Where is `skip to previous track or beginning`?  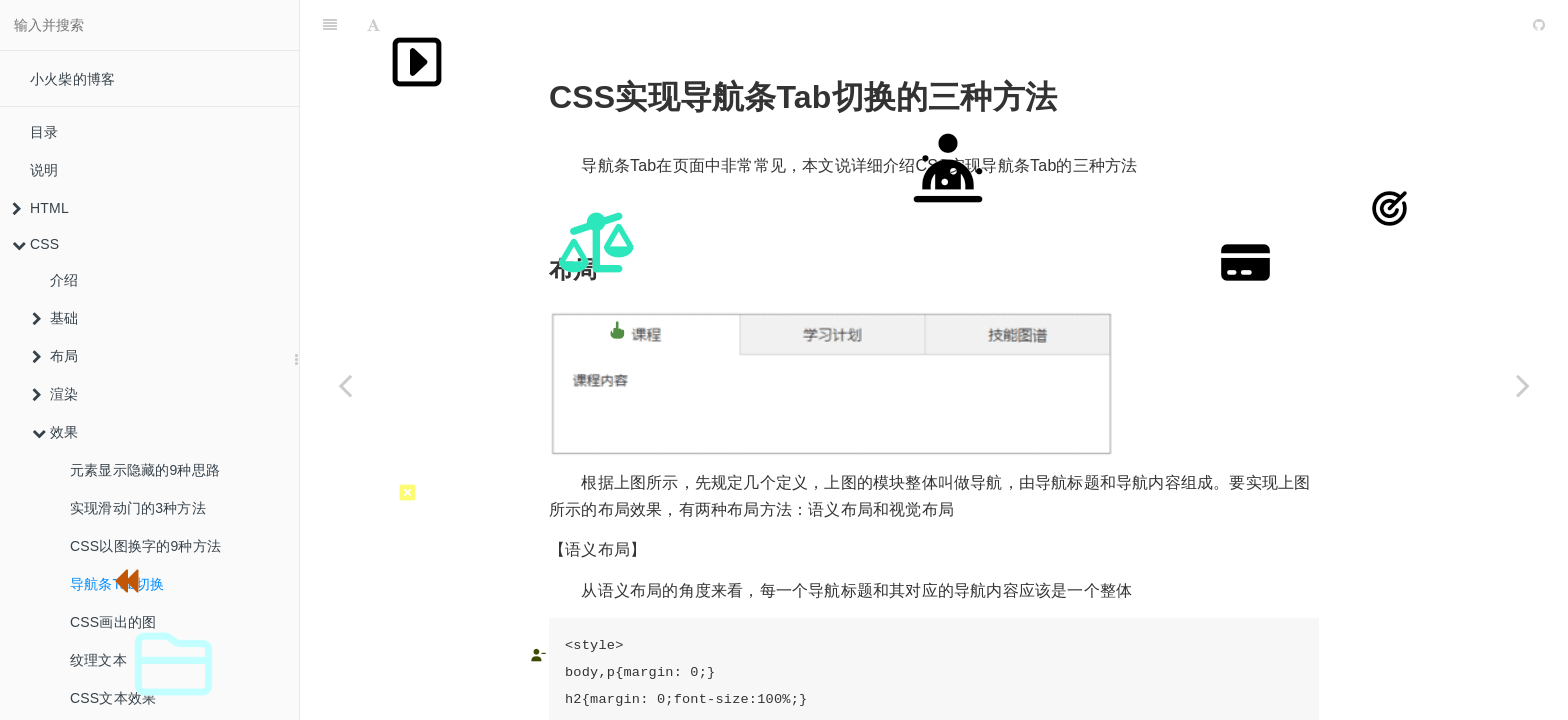
skip to previous track or beginning is located at coordinates (128, 581).